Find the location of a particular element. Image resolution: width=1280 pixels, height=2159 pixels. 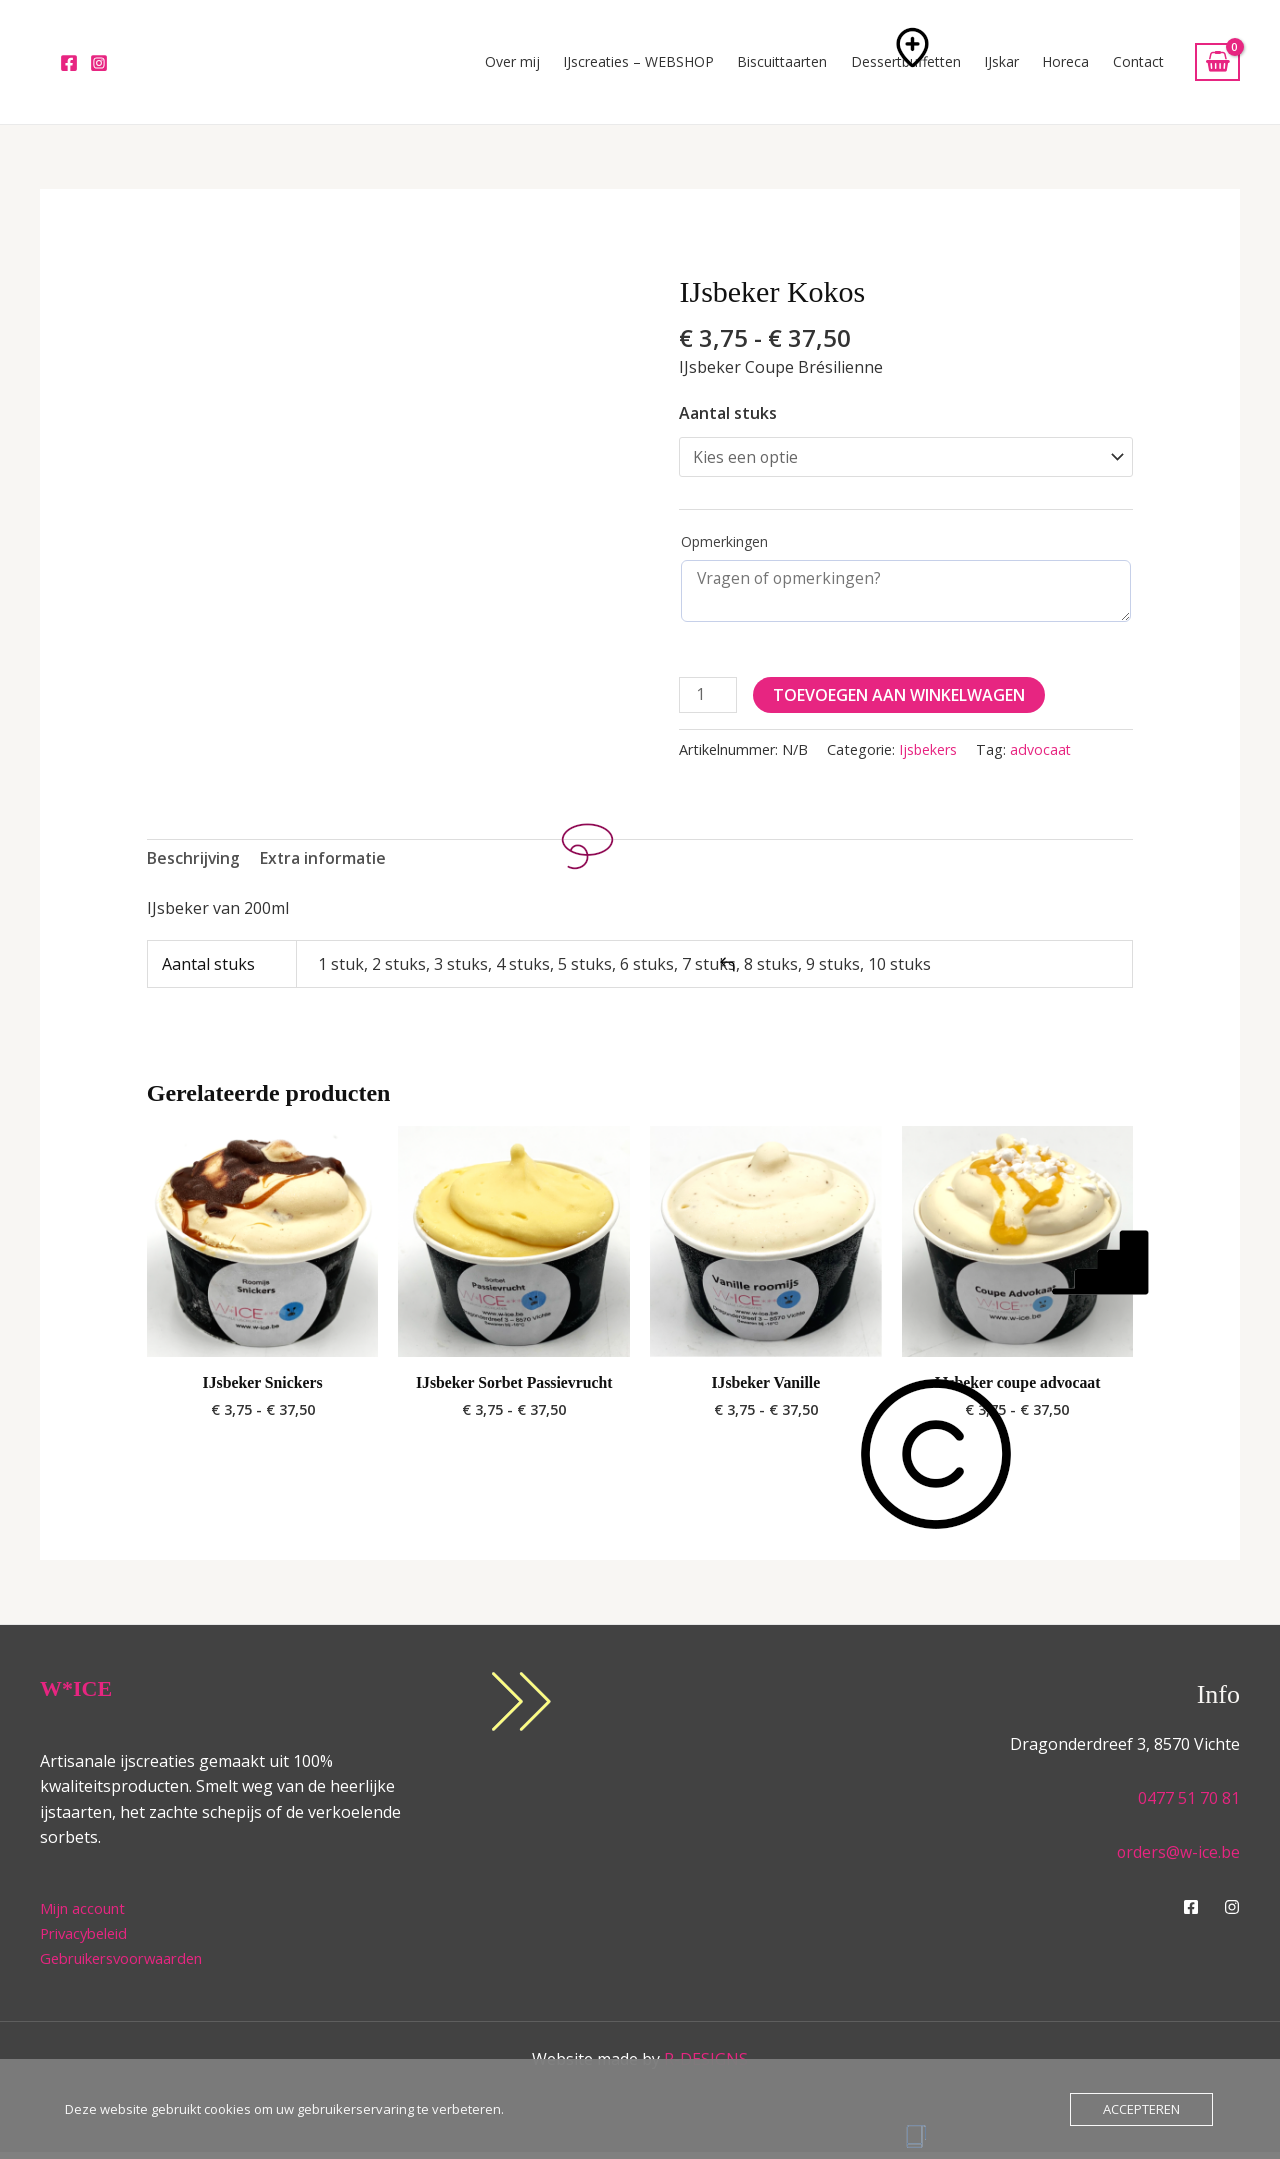

indicates copyrighted content is located at coordinates (936, 1454).